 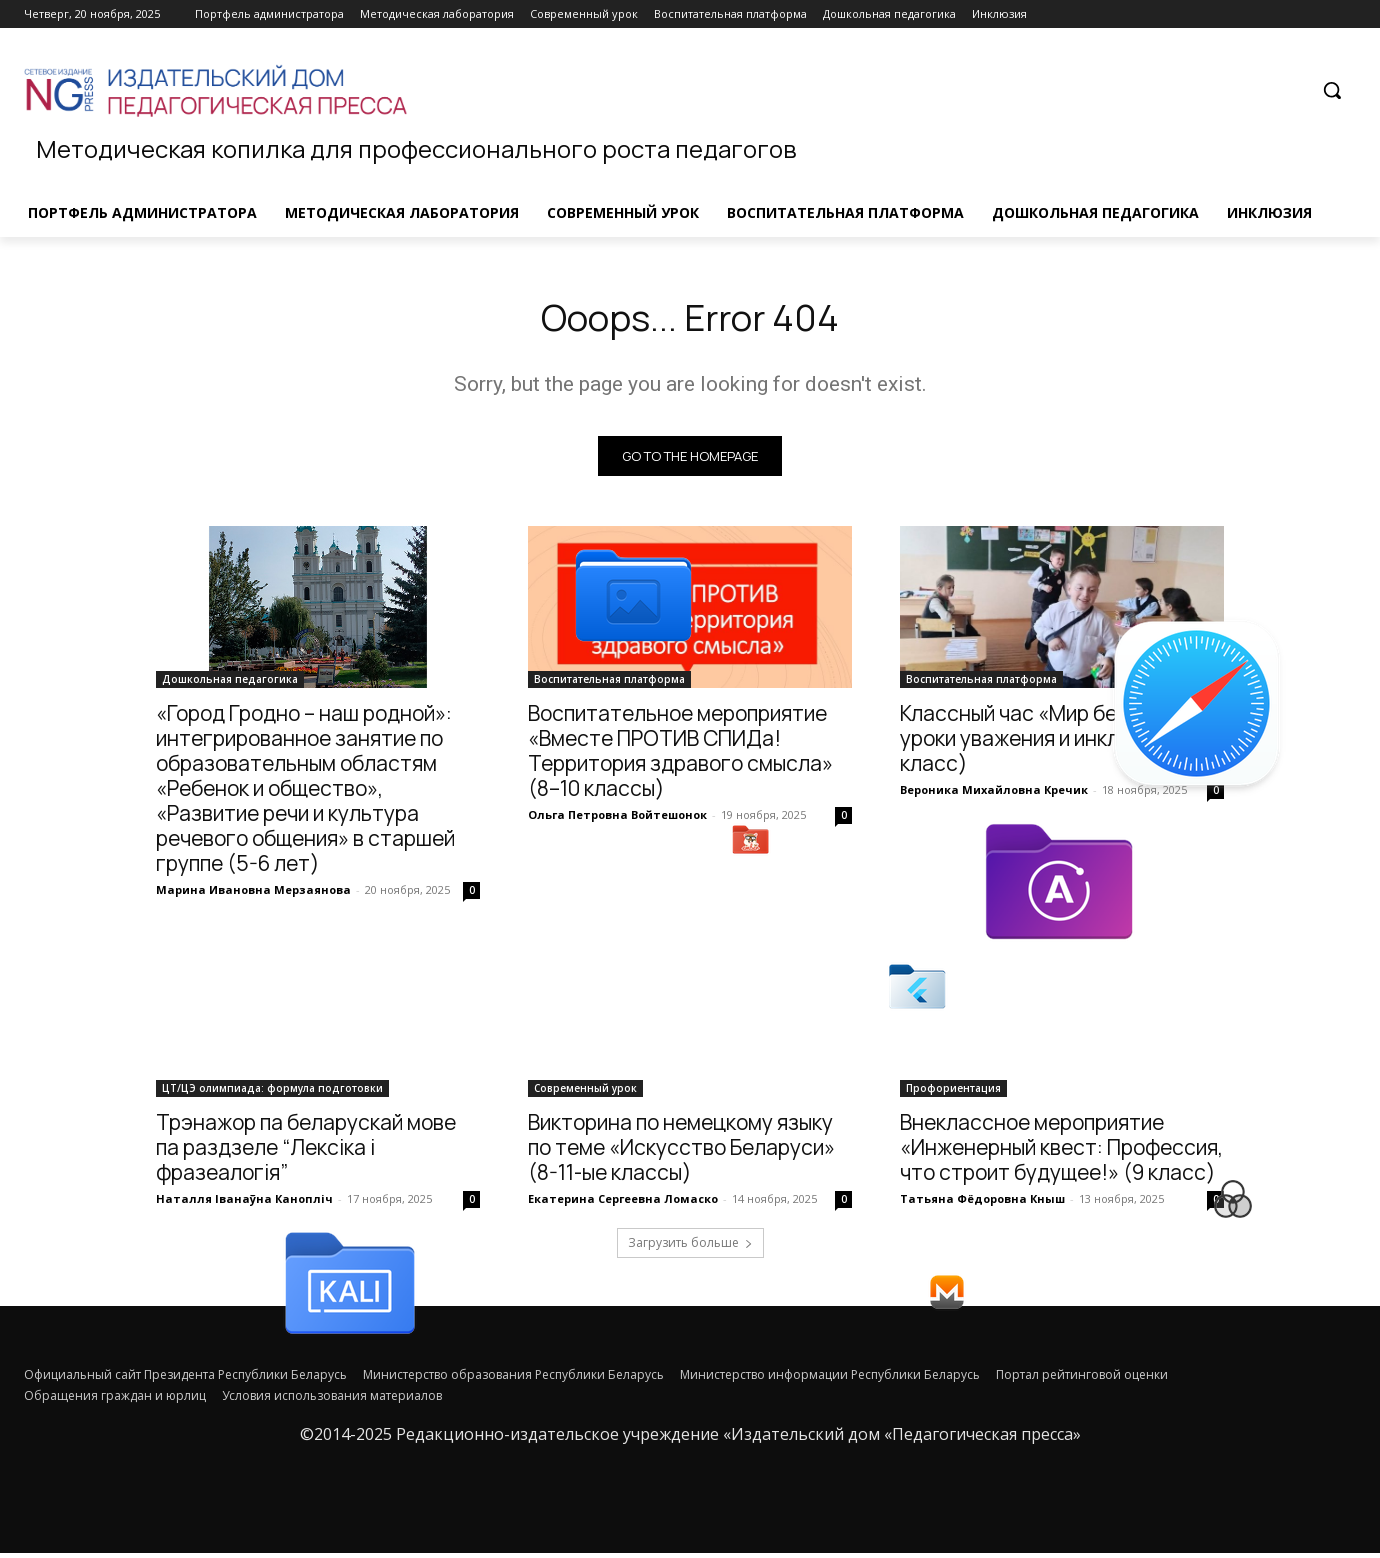 I want to click on open Safari web browser, so click(x=1196, y=703).